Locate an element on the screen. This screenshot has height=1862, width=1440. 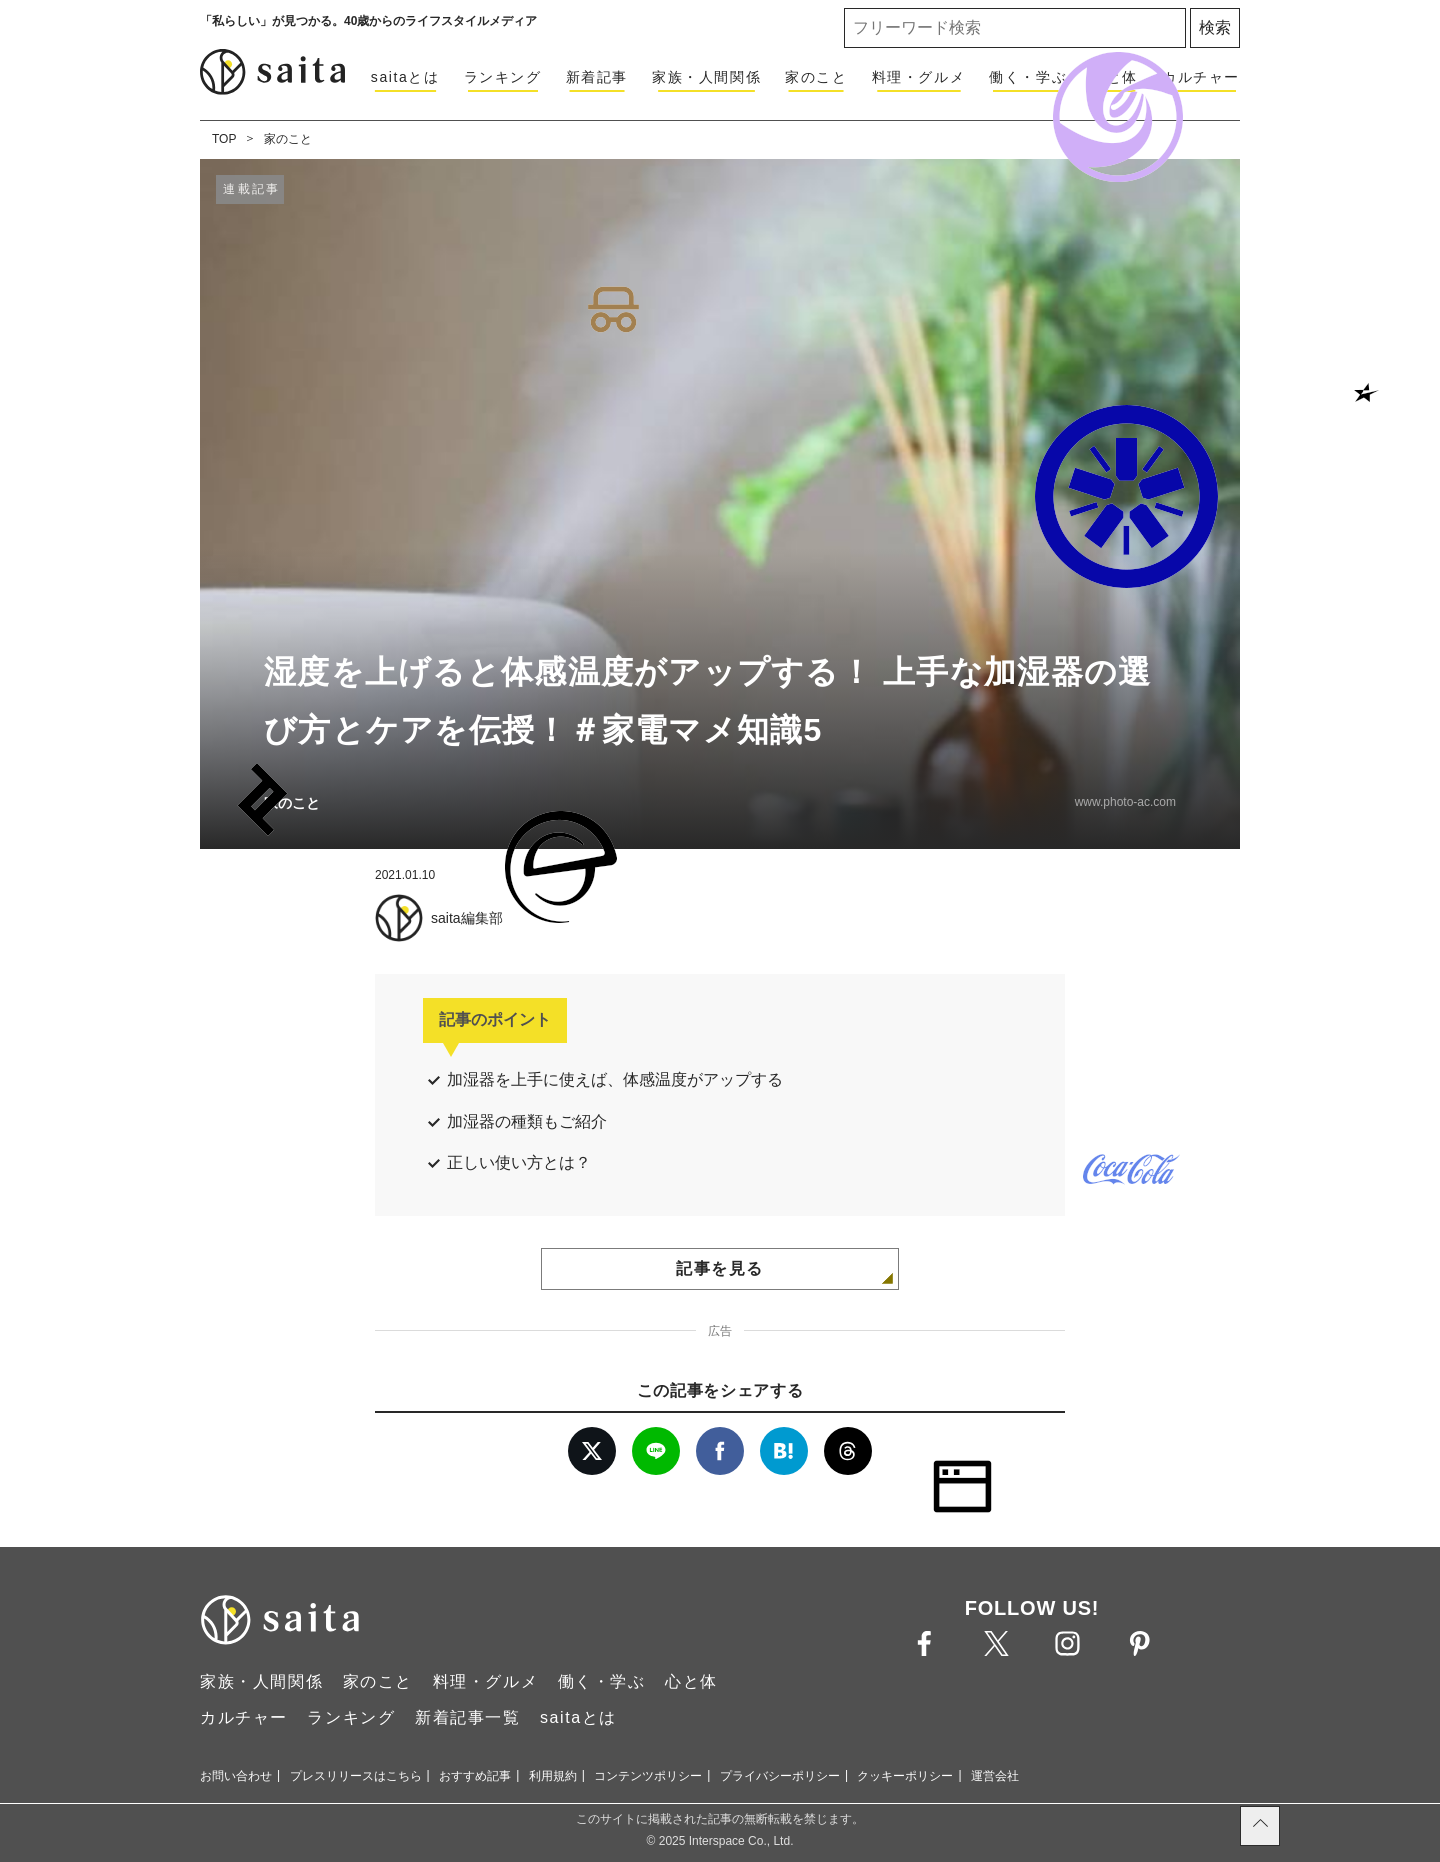
visit toptal website or platform is located at coordinates (262, 799).